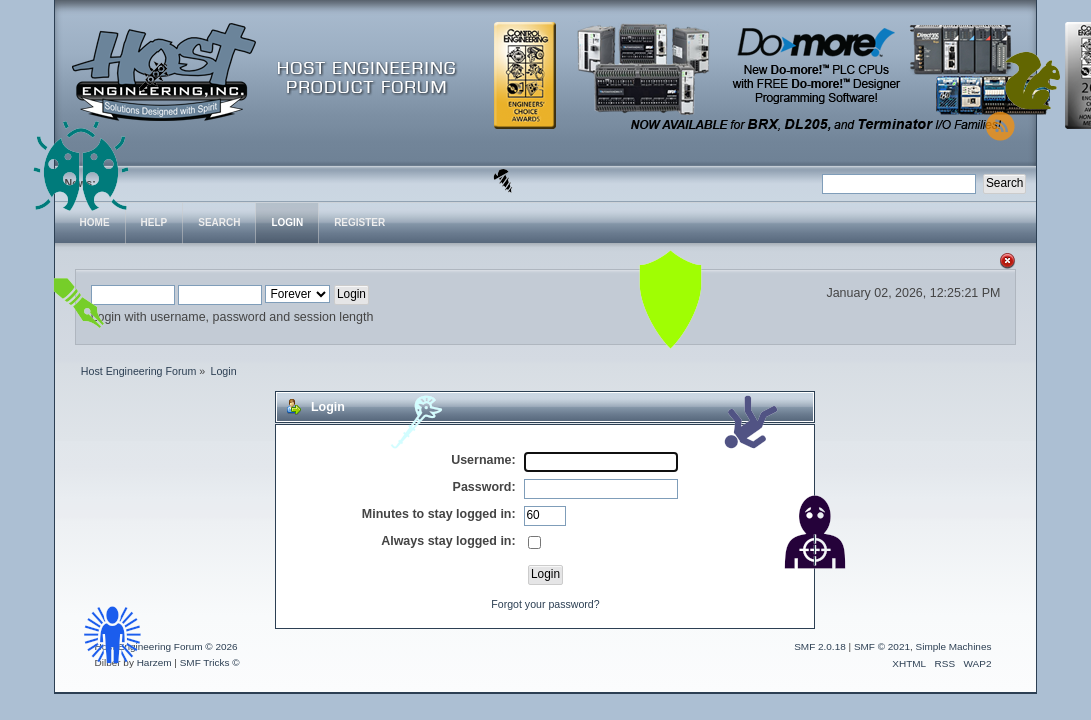 The height and width of the screenshot is (720, 1091). I want to click on hardware or tools category, so click(503, 181).